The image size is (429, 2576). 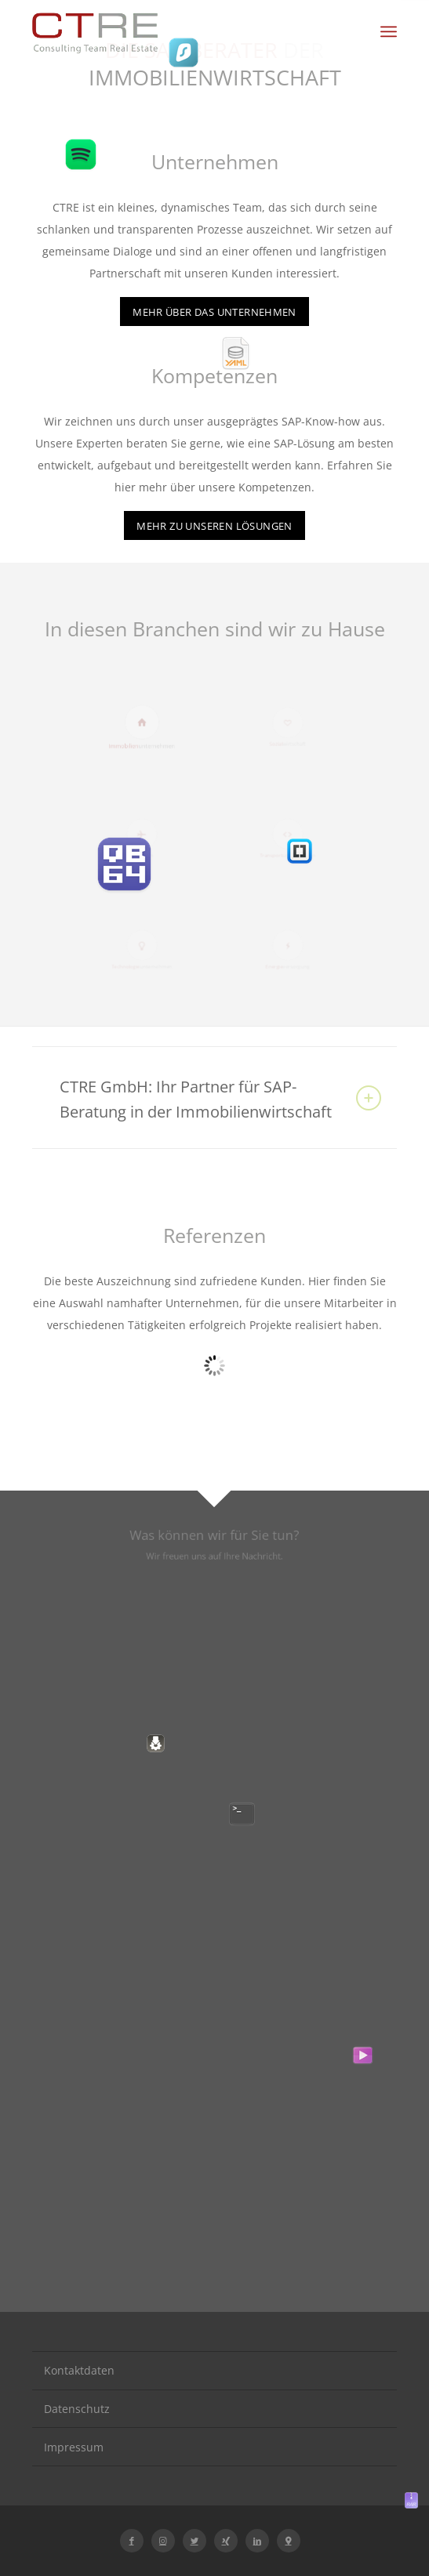 I want to click on open the terminal application, so click(x=242, y=1813).